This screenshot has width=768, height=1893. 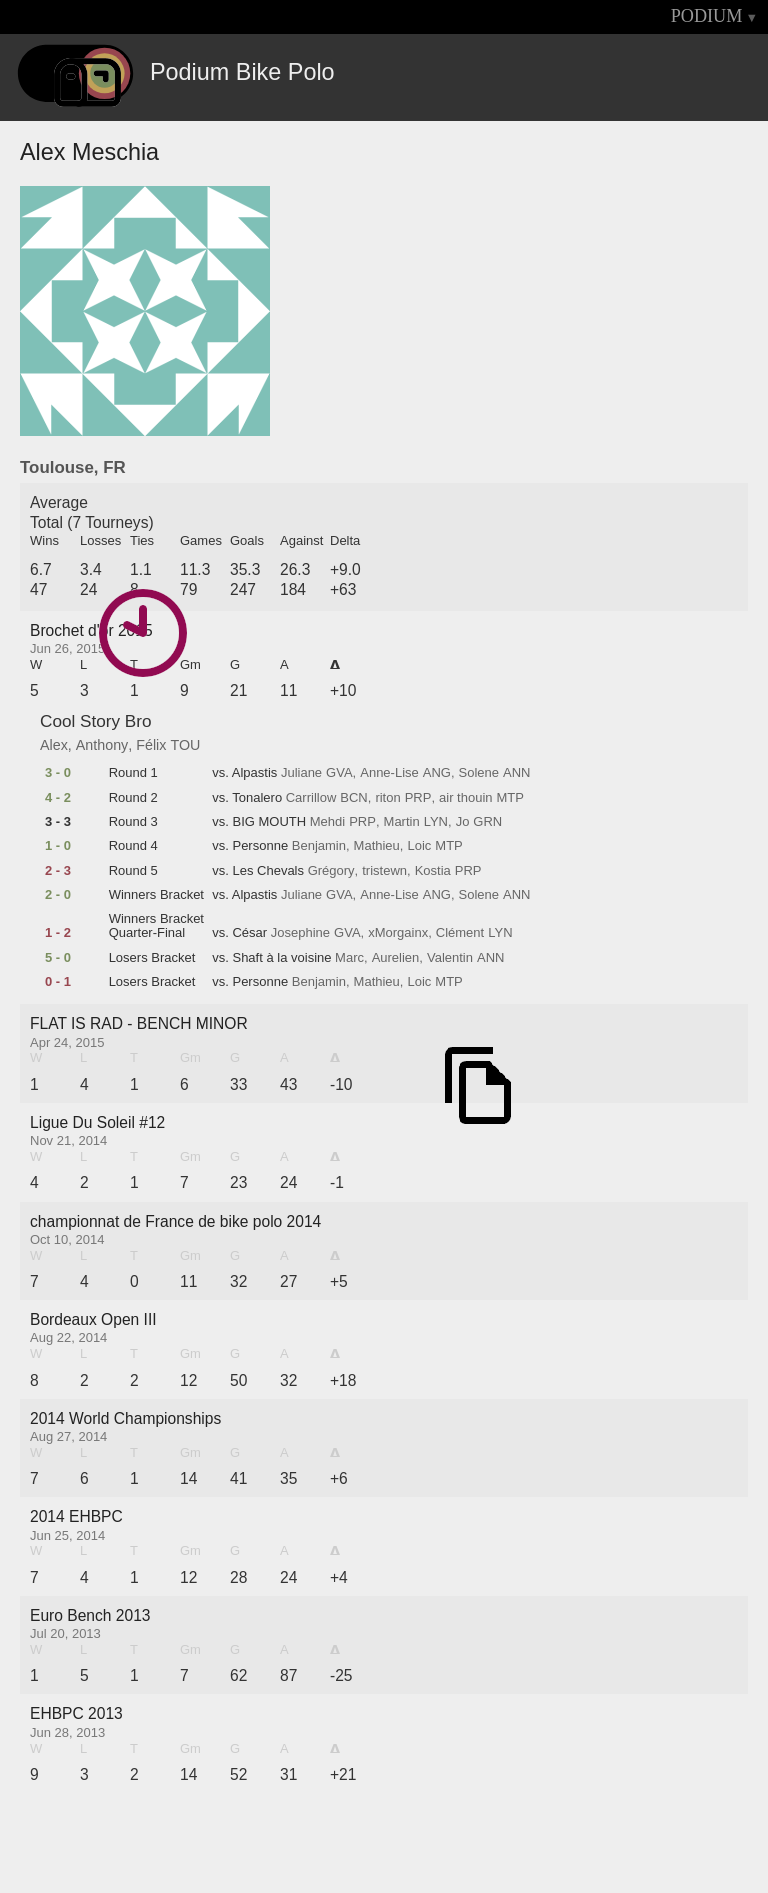 What do you see at coordinates (87, 82) in the screenshot?
I see `access your mailbox or inbox` at bounding box center [87, 82].